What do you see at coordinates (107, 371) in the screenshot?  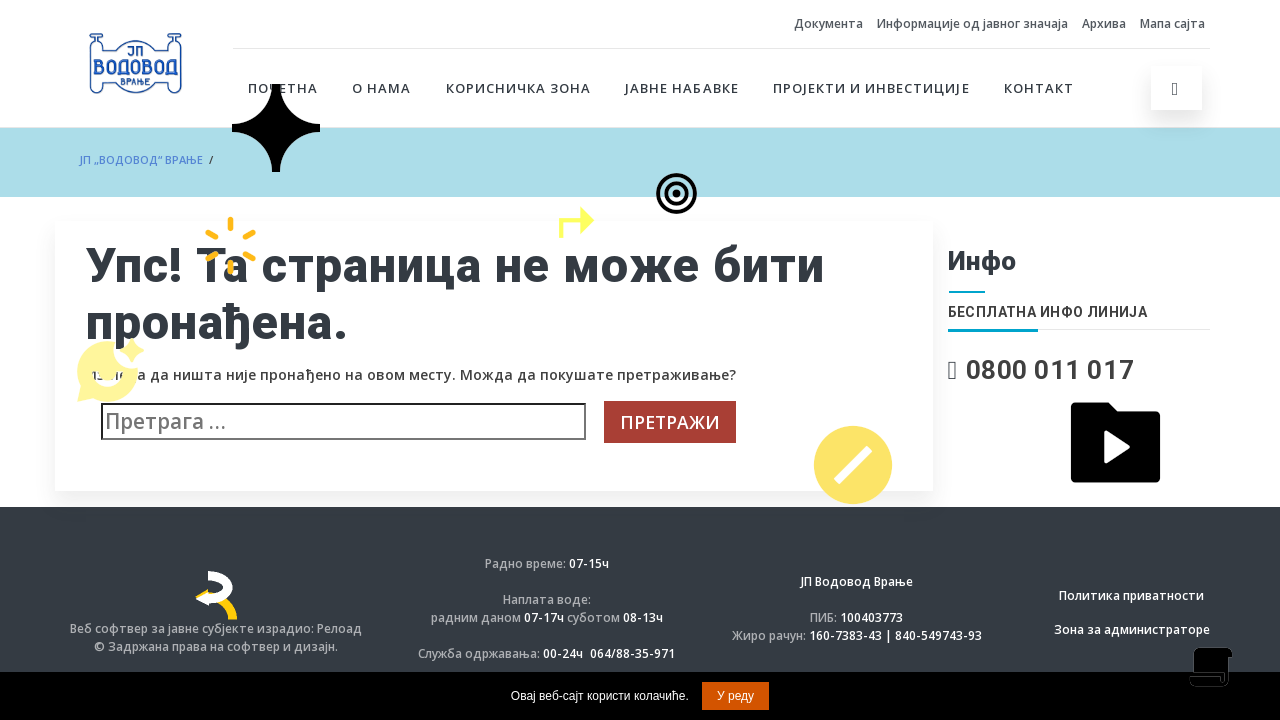 I see `chat with ai assistant` at bounding box center [107, 371].